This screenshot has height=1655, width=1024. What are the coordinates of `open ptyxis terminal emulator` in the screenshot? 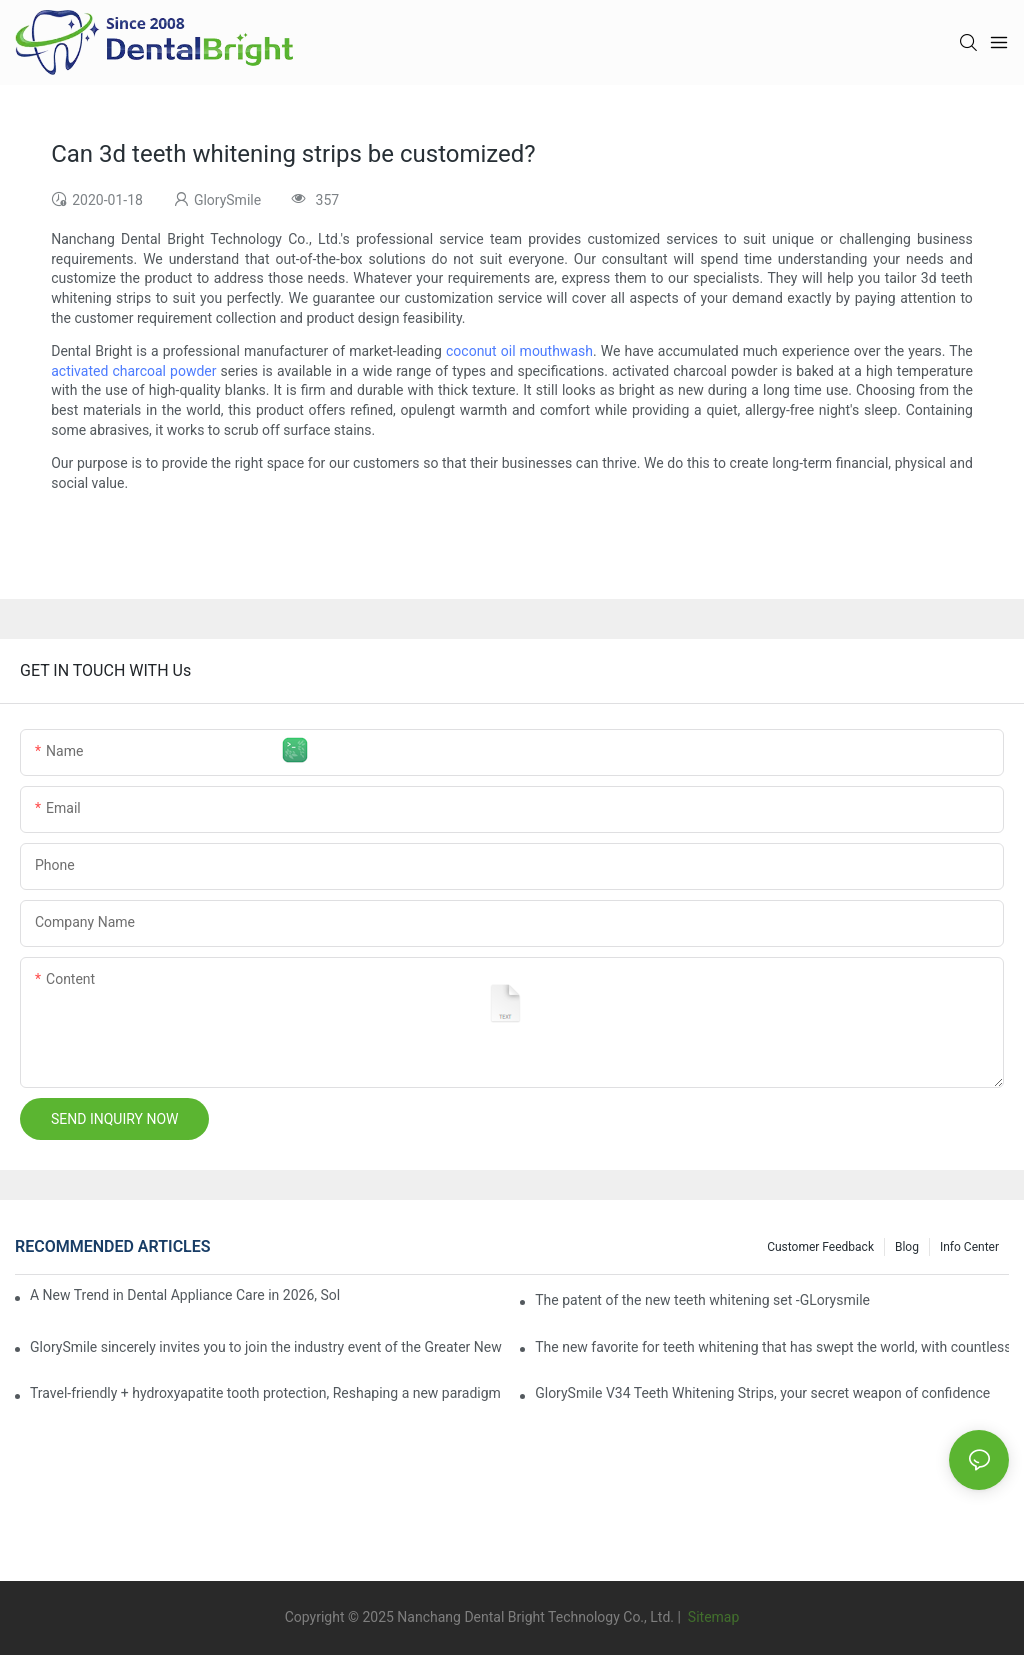 It's located at (295, 750).